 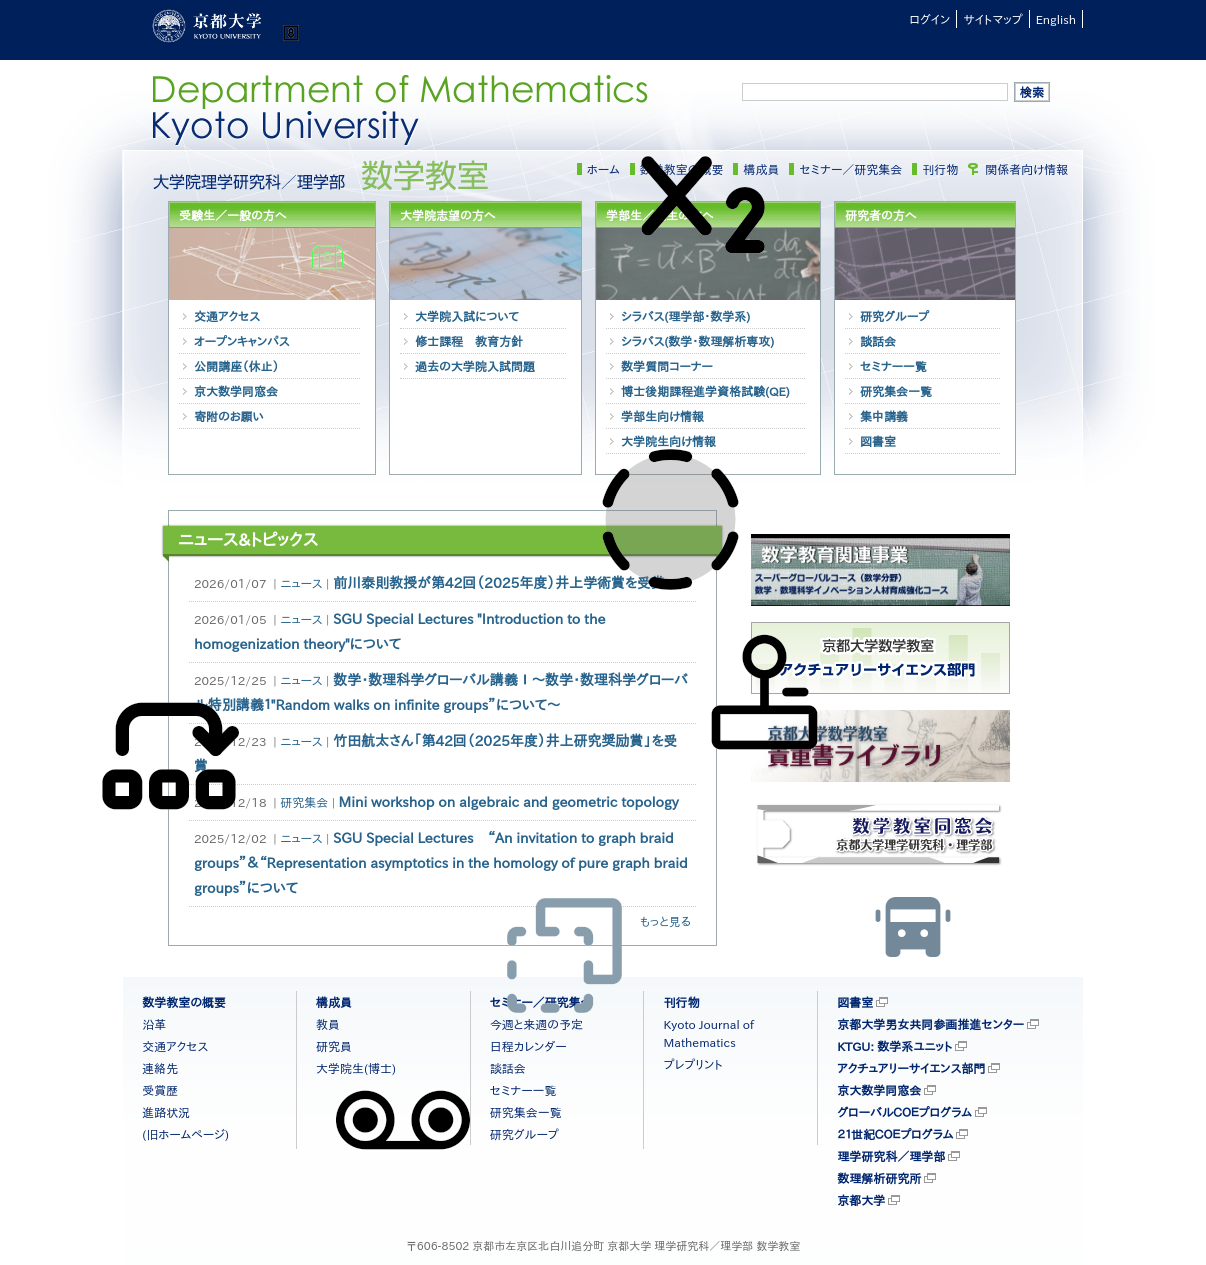 What do you see at coordinates (696, 202) in the screenshot?
I see `format text as subscript` at bounding box center [696, 202].